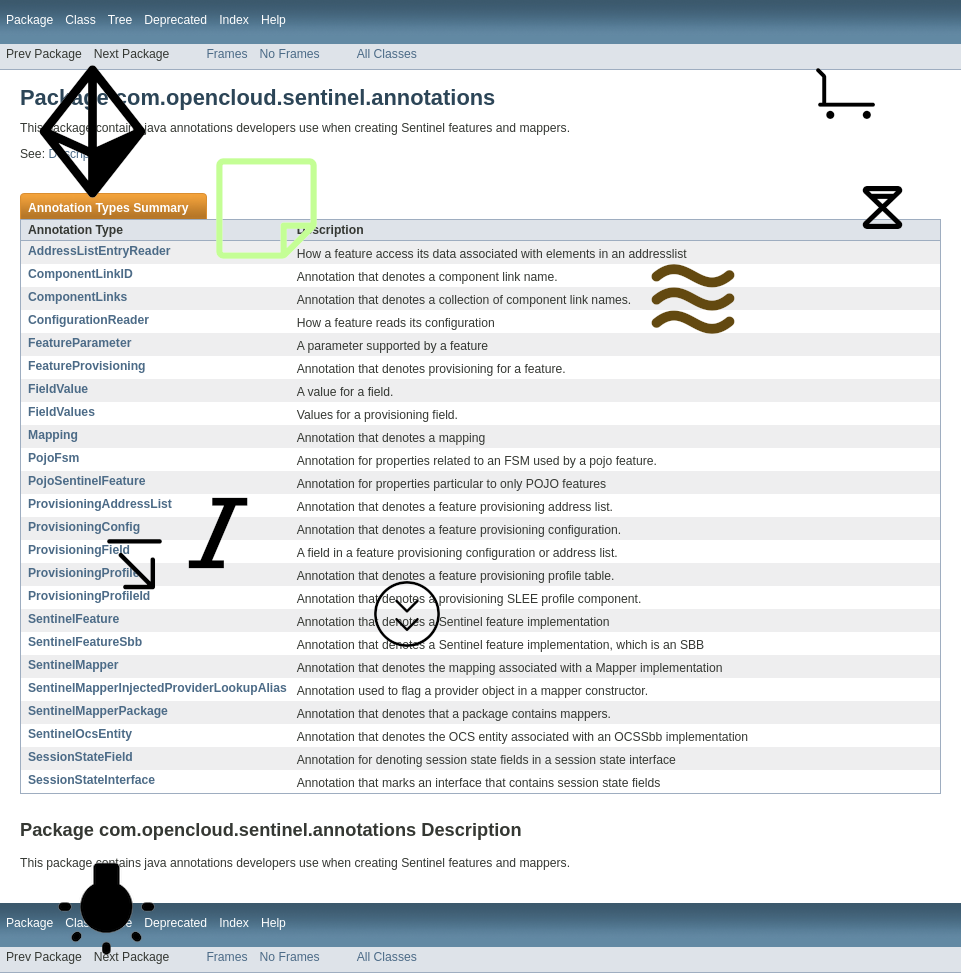 This screenshot has width=961, height=973. I want to click on view shopping cart, so click(844, 90).